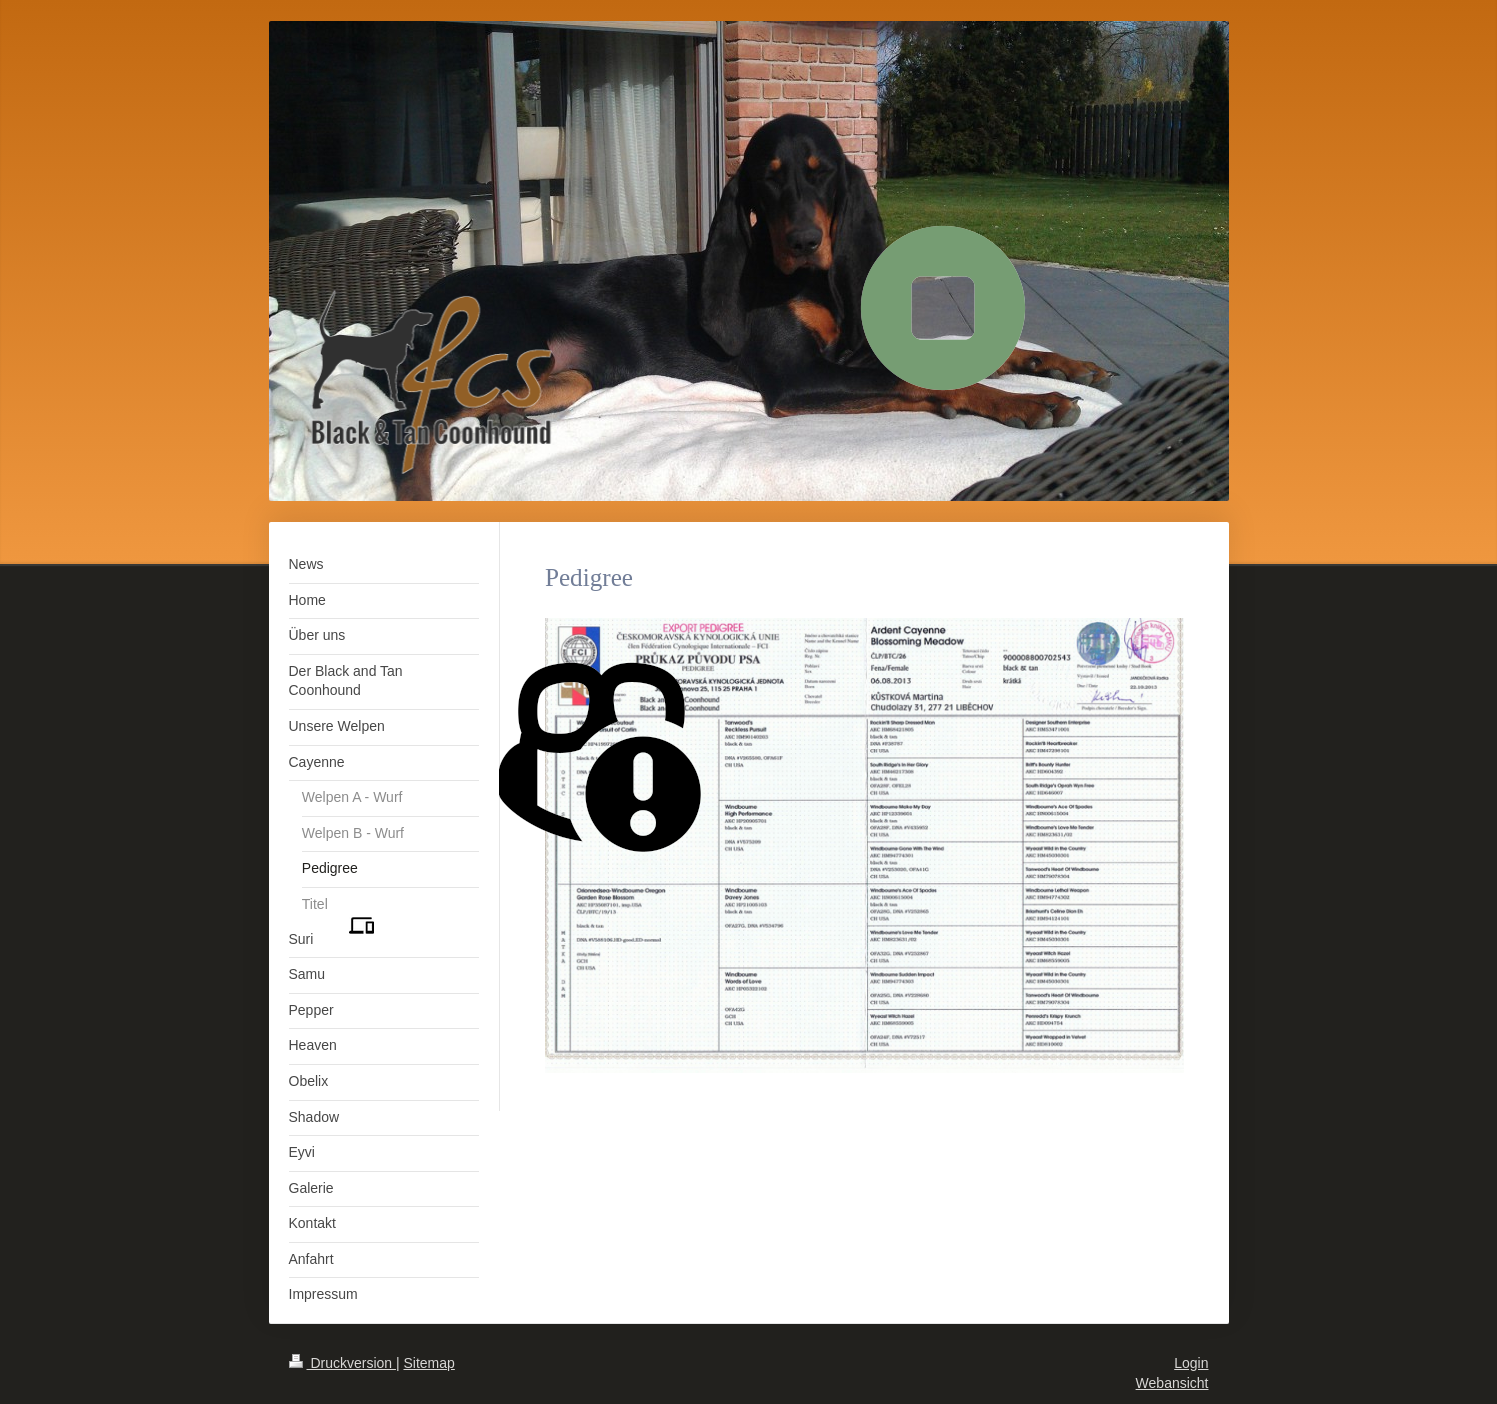 The image size is (1497, 1404). I want to click on view connected devices, so click(361, 925).